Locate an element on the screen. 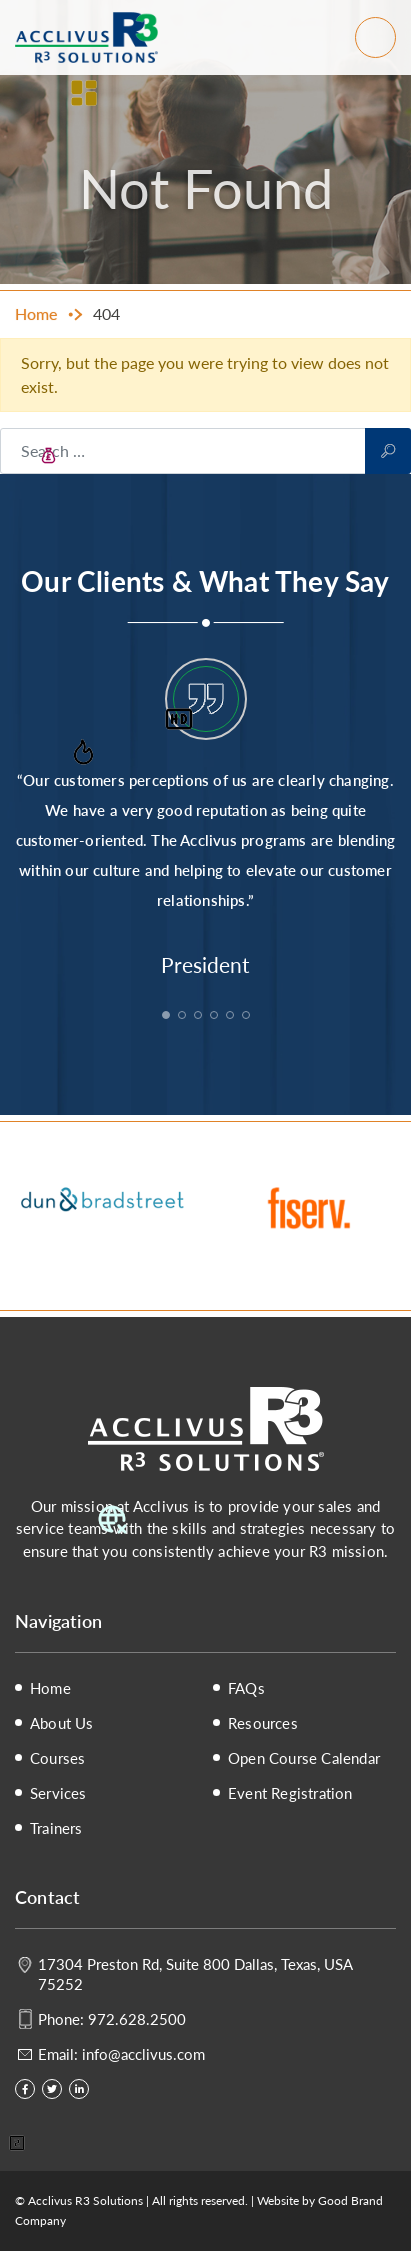 The width and height of the screenshot is (411, 2251). view trending or hot content is located at coordinates (83, 752).